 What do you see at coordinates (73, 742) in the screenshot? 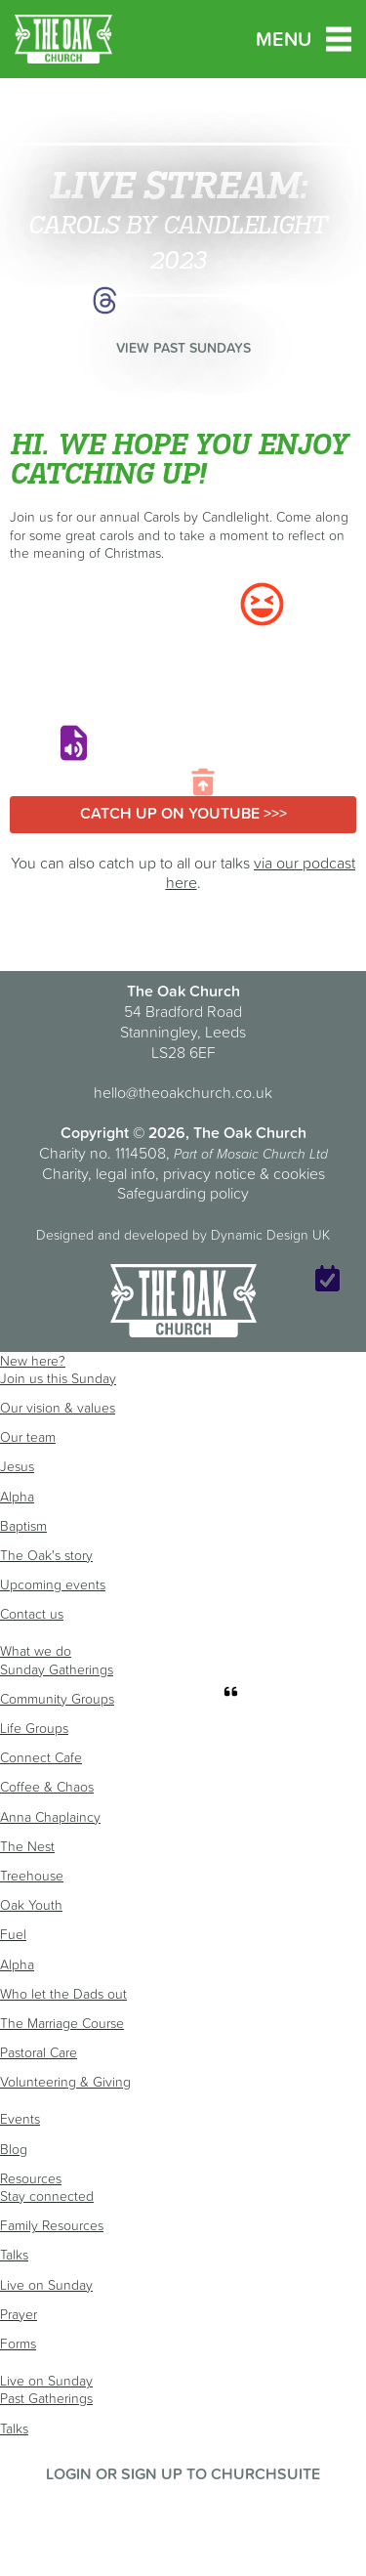
I see `open an audio file` at bounding box center [73, 742].